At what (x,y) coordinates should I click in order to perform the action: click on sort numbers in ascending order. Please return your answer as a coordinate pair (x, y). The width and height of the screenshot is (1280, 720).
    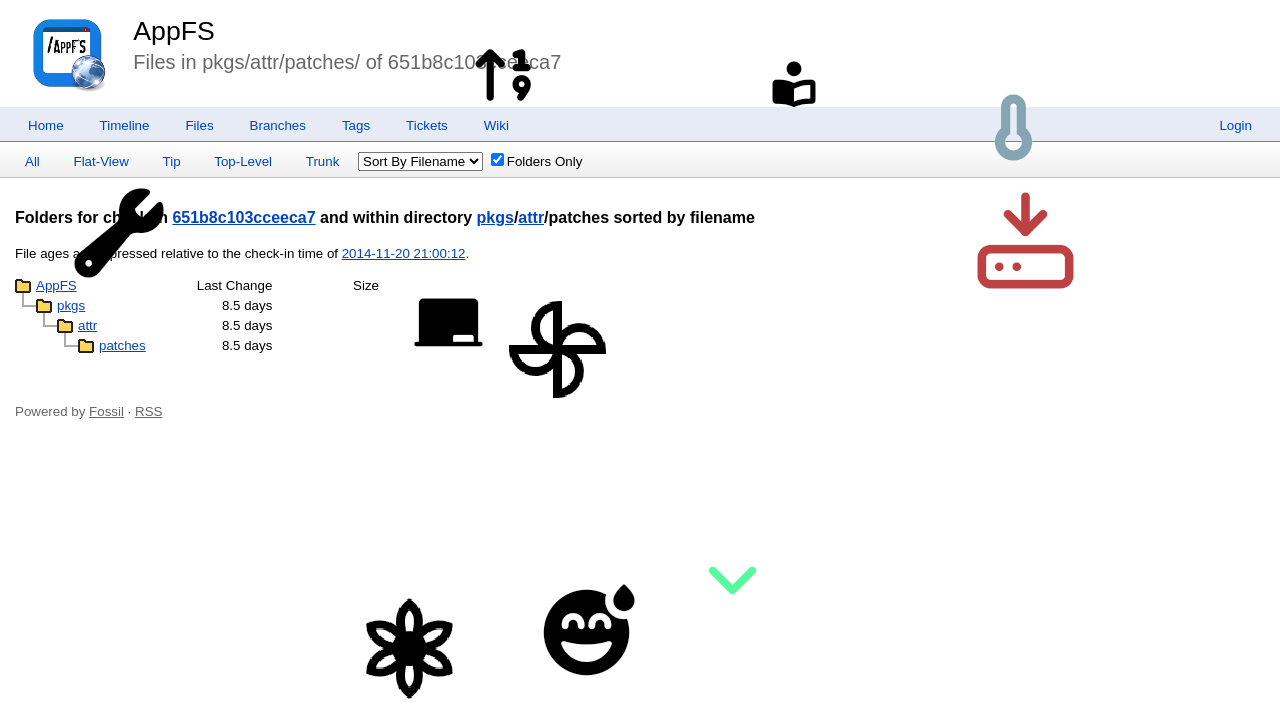
    Looking at the image, I should click on (505, 75).